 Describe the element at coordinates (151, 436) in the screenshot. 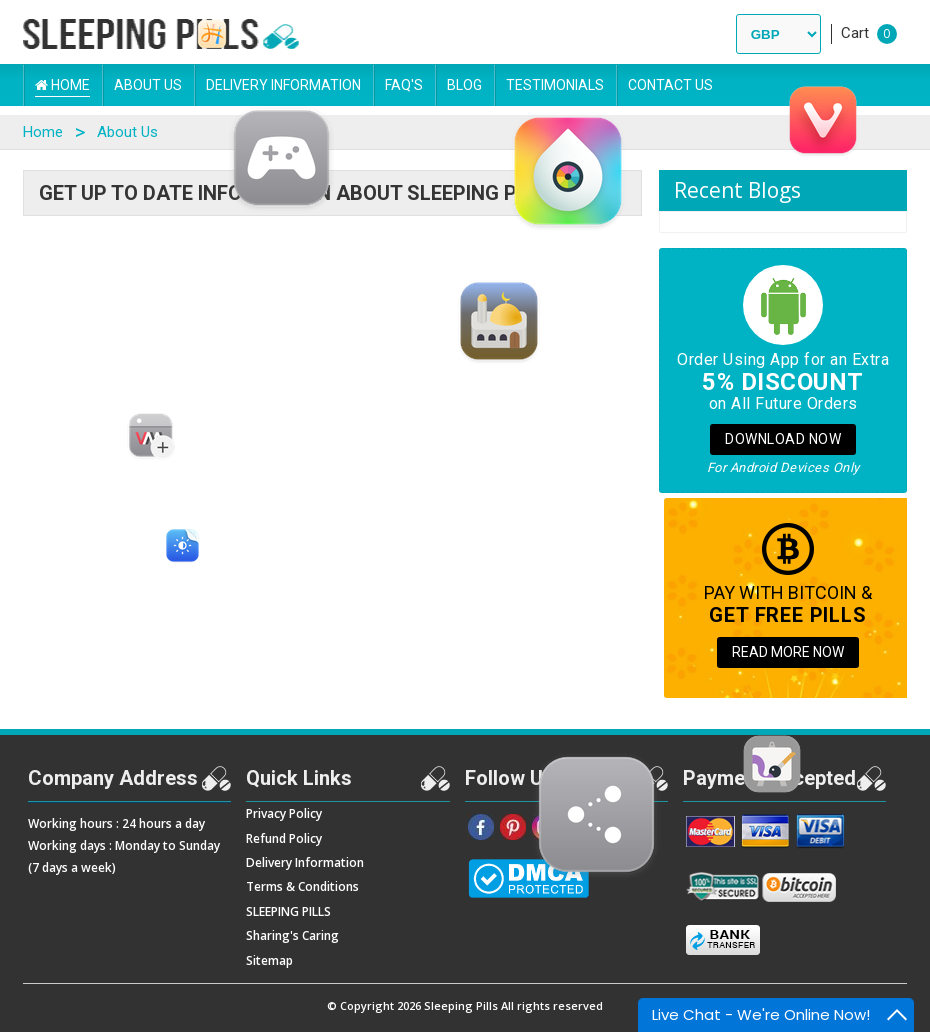

I see `create a new virtual machine` at that location.